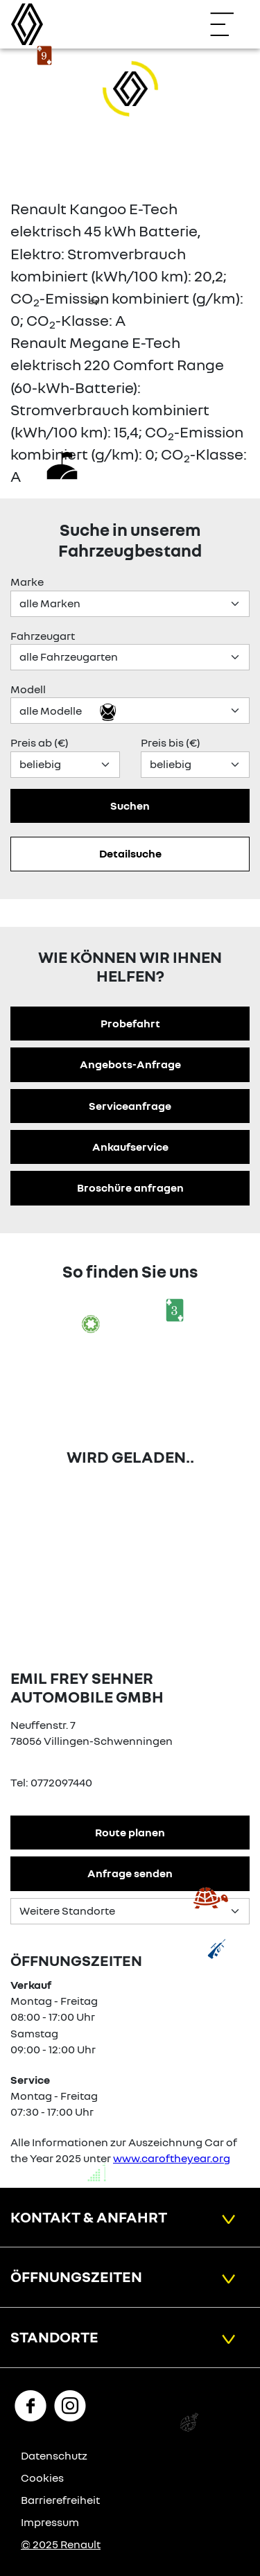 This screenshot has height=2576, width=260. Describe the element at coordinates (175, 1310) in the screenshot. I see `three of clubs playing card` at that location.